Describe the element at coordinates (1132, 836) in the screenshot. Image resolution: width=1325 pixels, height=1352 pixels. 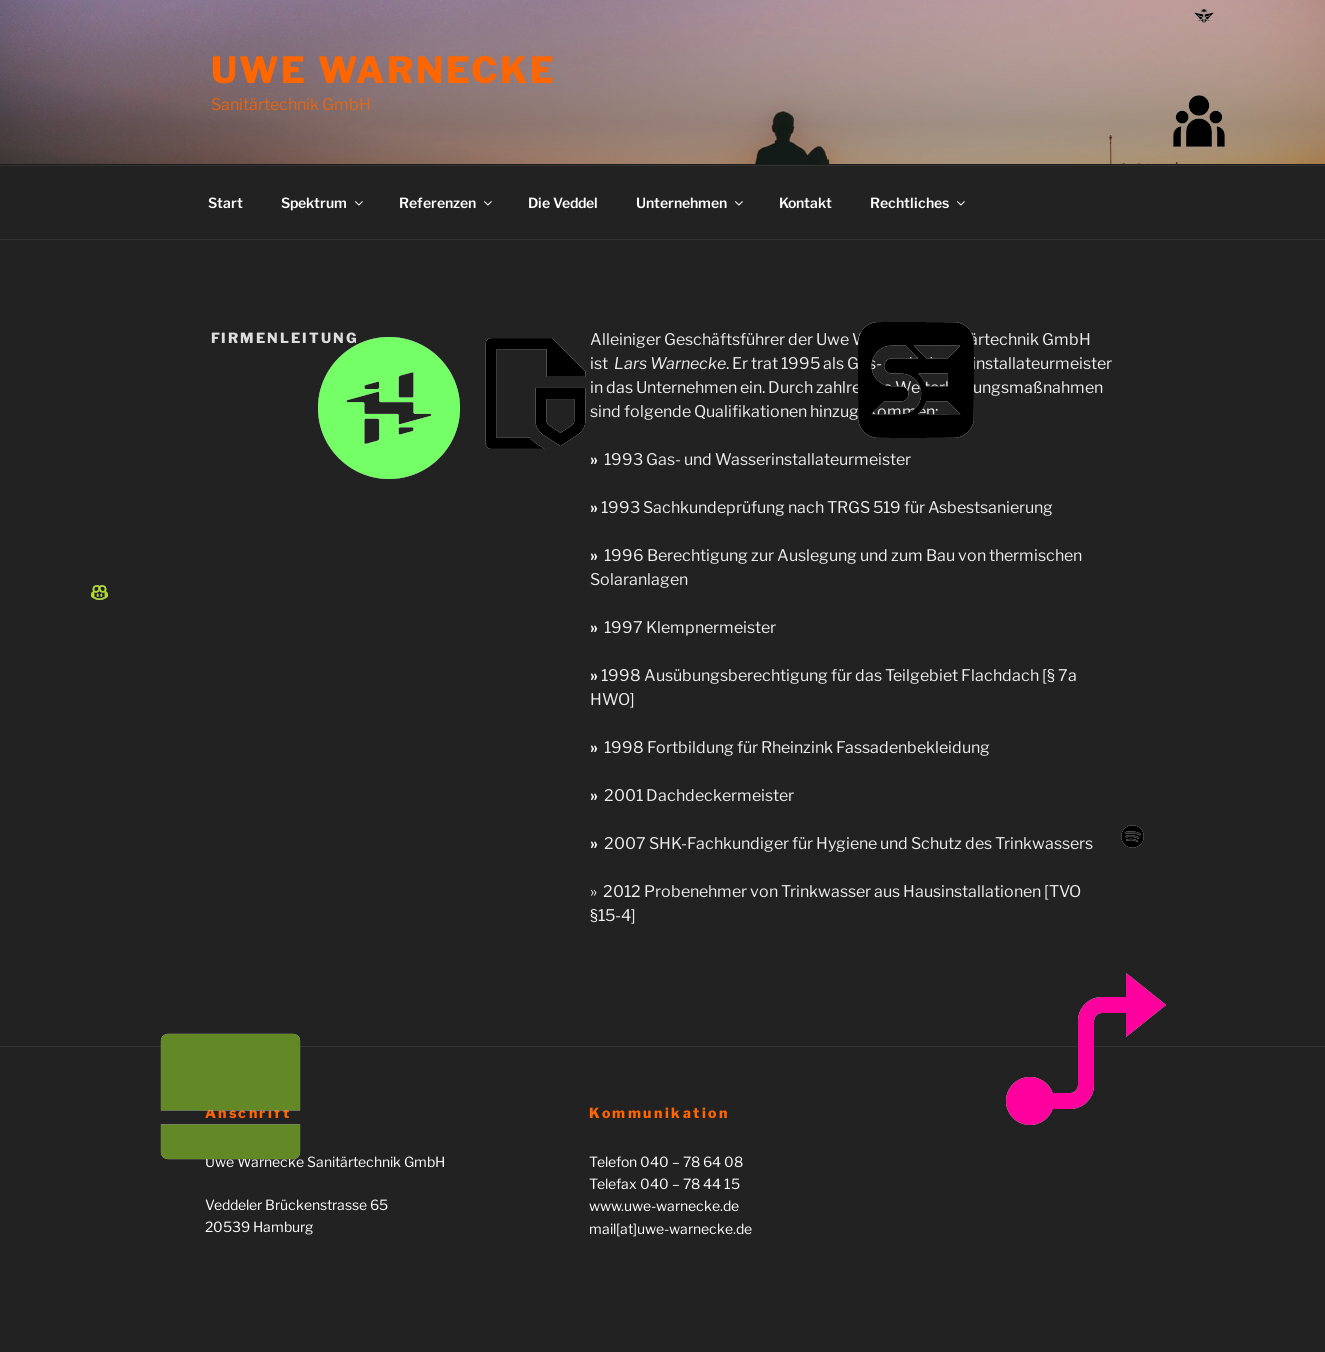
I see `open Spotify` at that location.